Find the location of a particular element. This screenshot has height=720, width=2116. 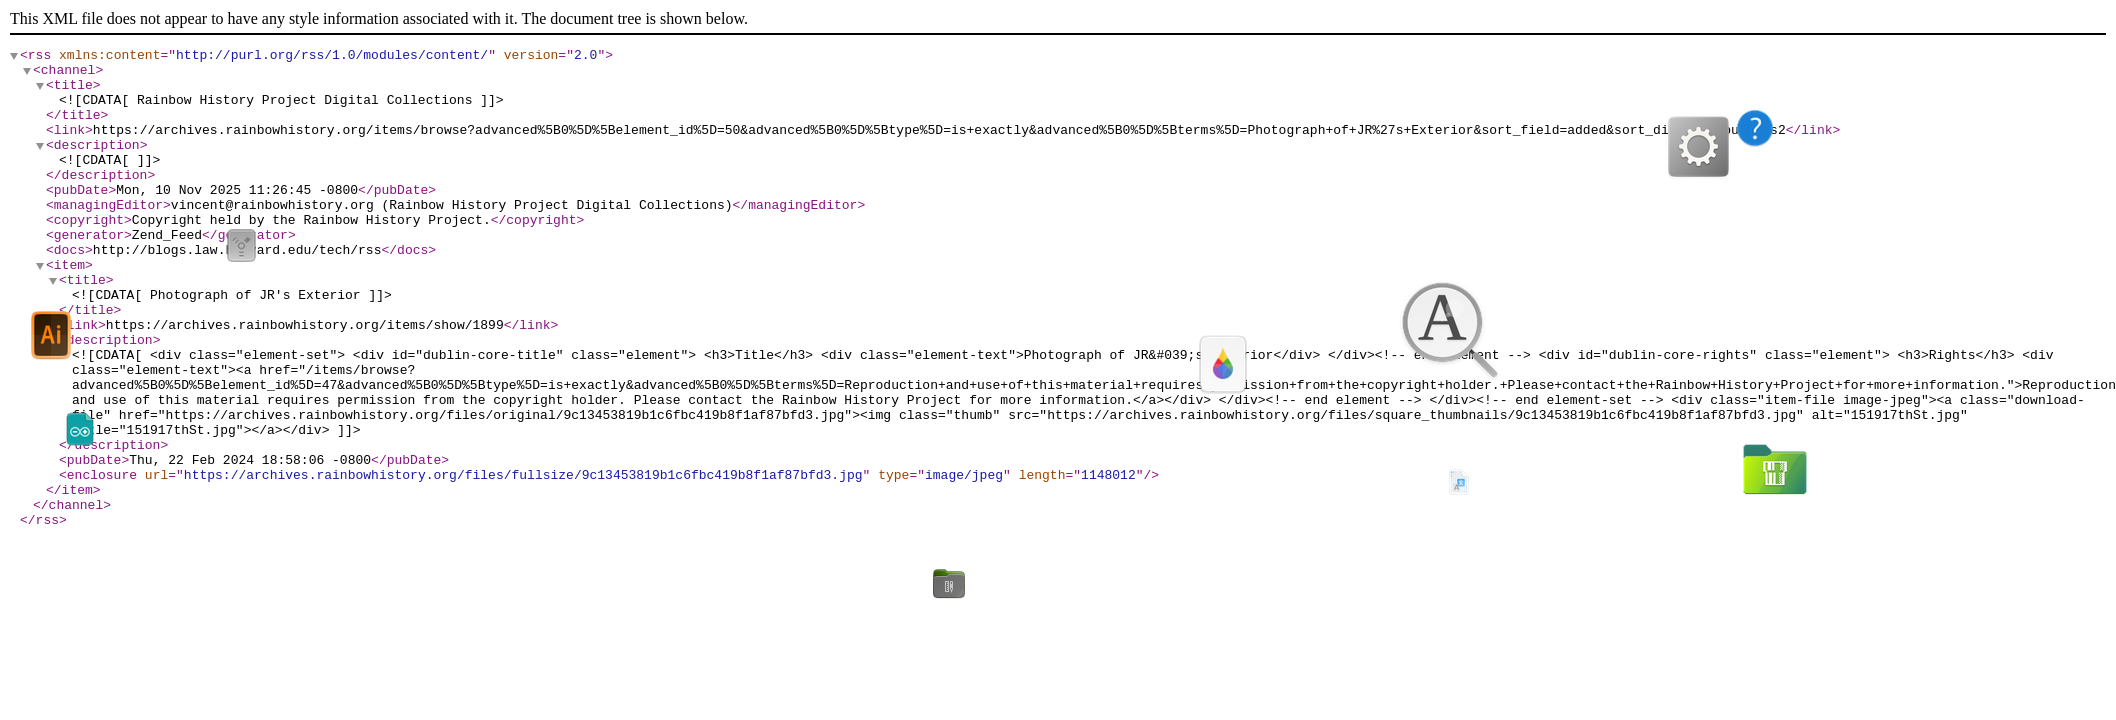

open your GameJolt games folder is located at coordinates (1775, 471).